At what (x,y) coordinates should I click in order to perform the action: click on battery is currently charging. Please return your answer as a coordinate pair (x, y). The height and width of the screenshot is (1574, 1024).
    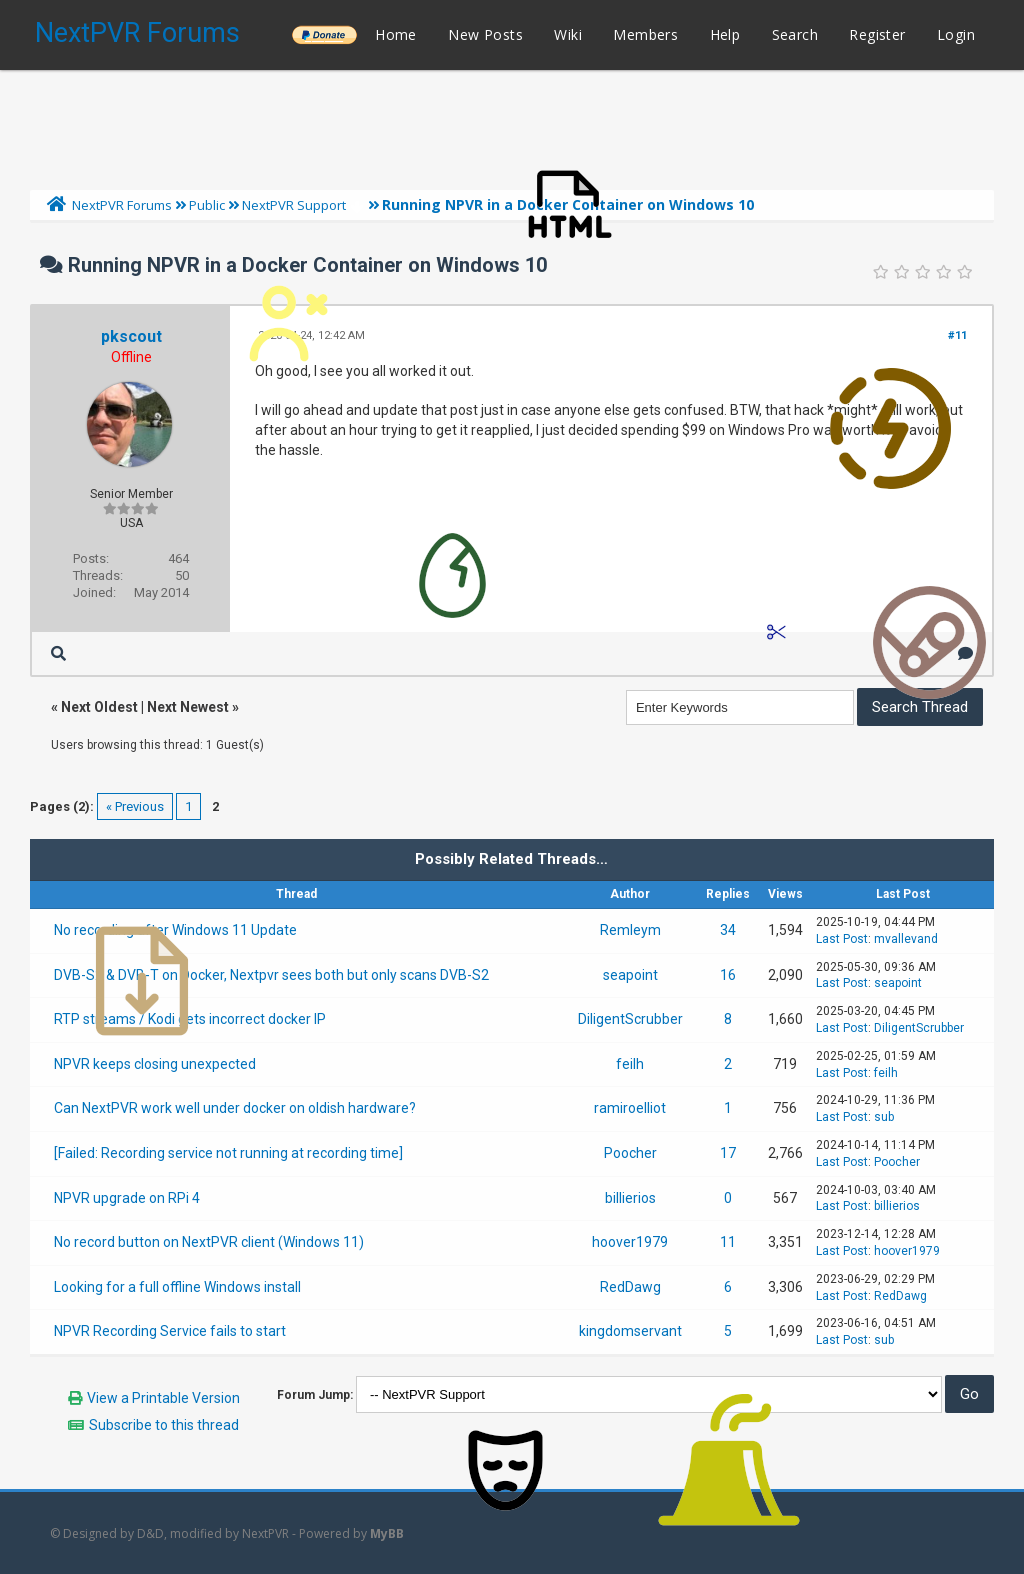
    Looking at the image, I should click on (890, 428).